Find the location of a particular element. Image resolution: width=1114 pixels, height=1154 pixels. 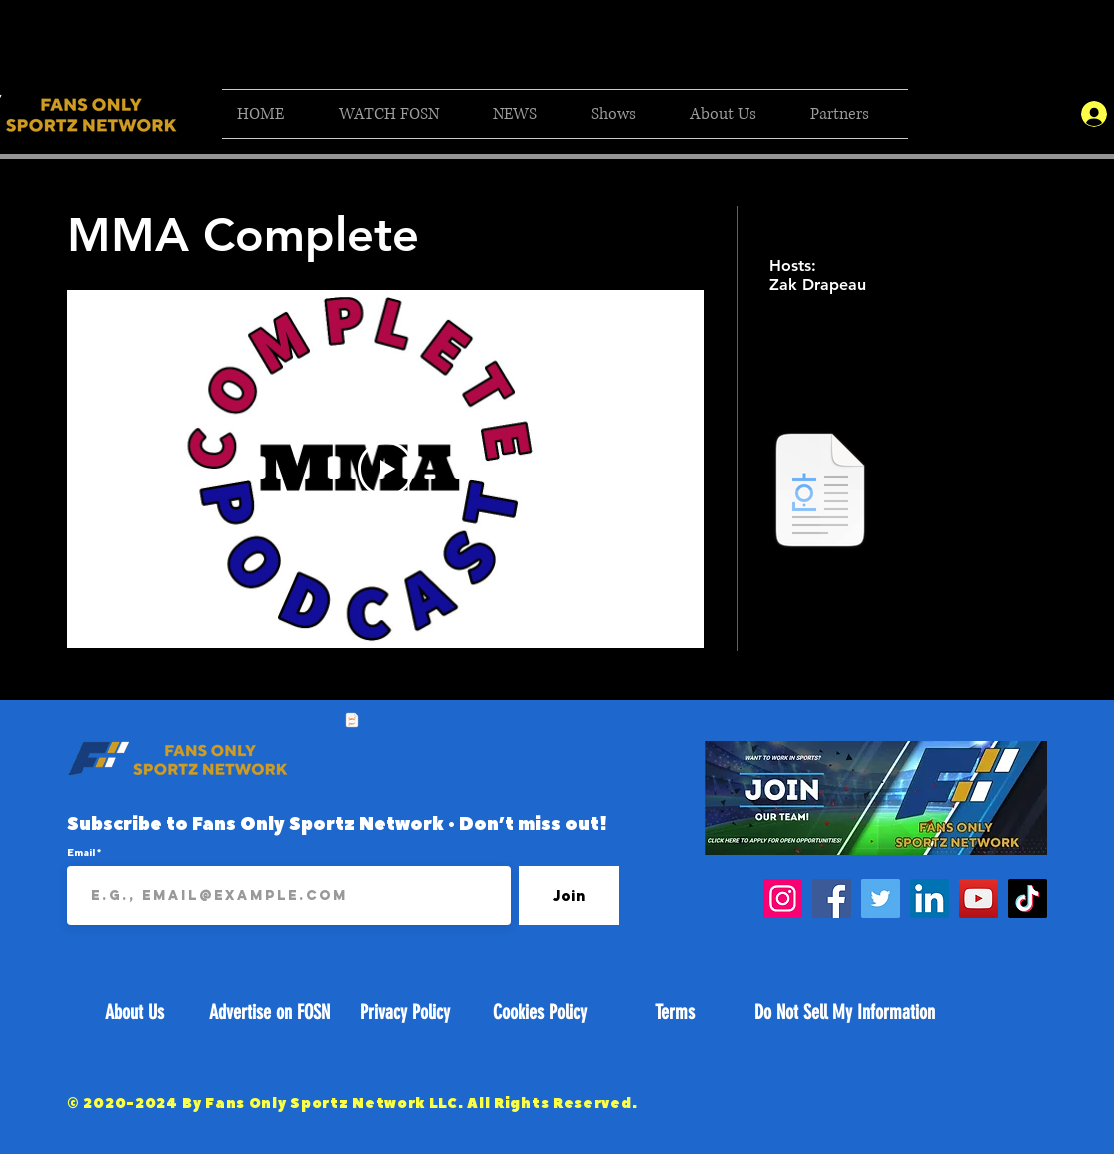

open a jupyter notebook file is located at coordinates (352, 720).